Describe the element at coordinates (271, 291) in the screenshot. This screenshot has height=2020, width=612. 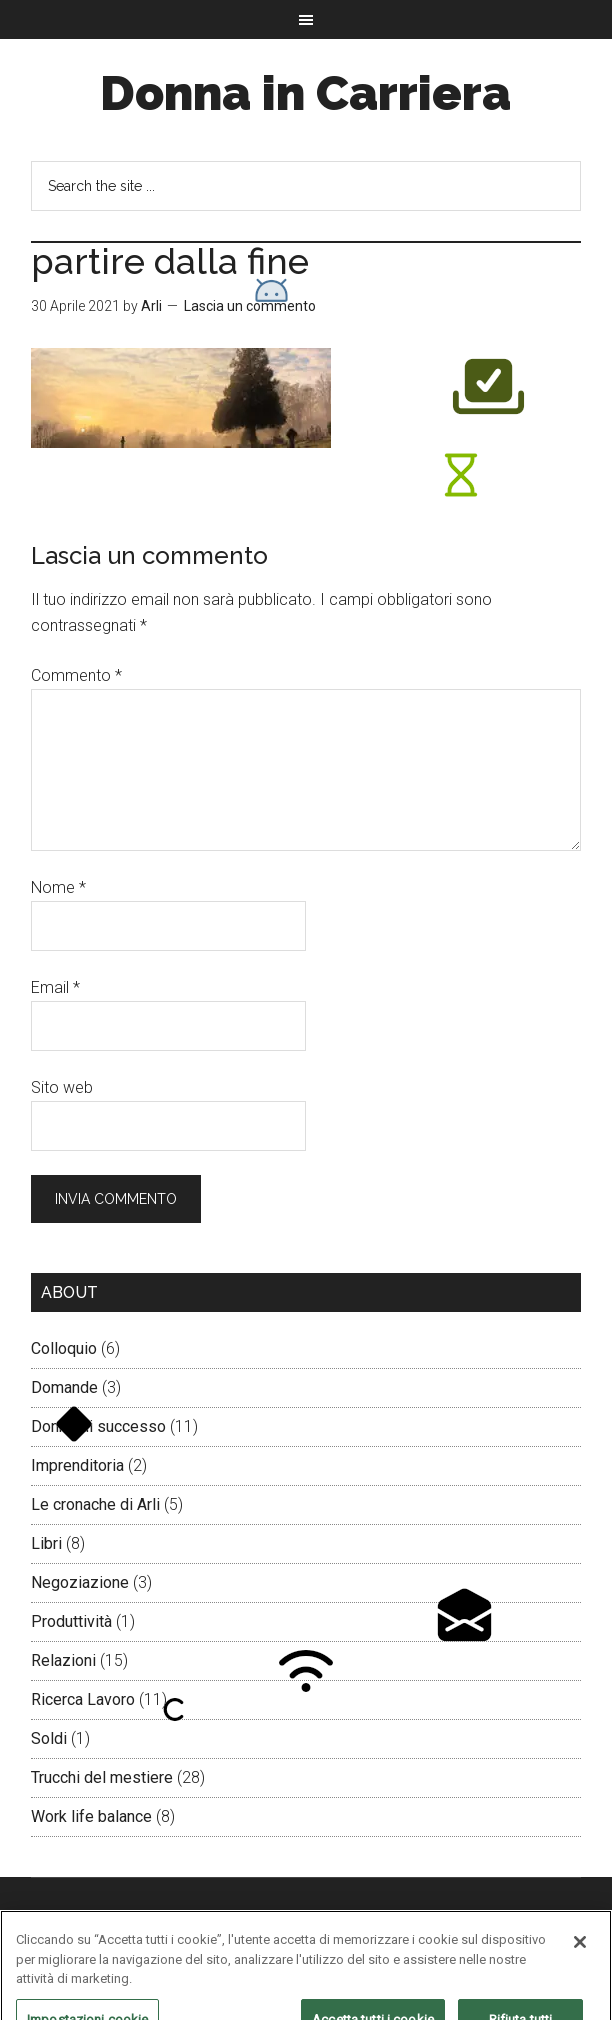
I see `android operating system indicator` at that location.